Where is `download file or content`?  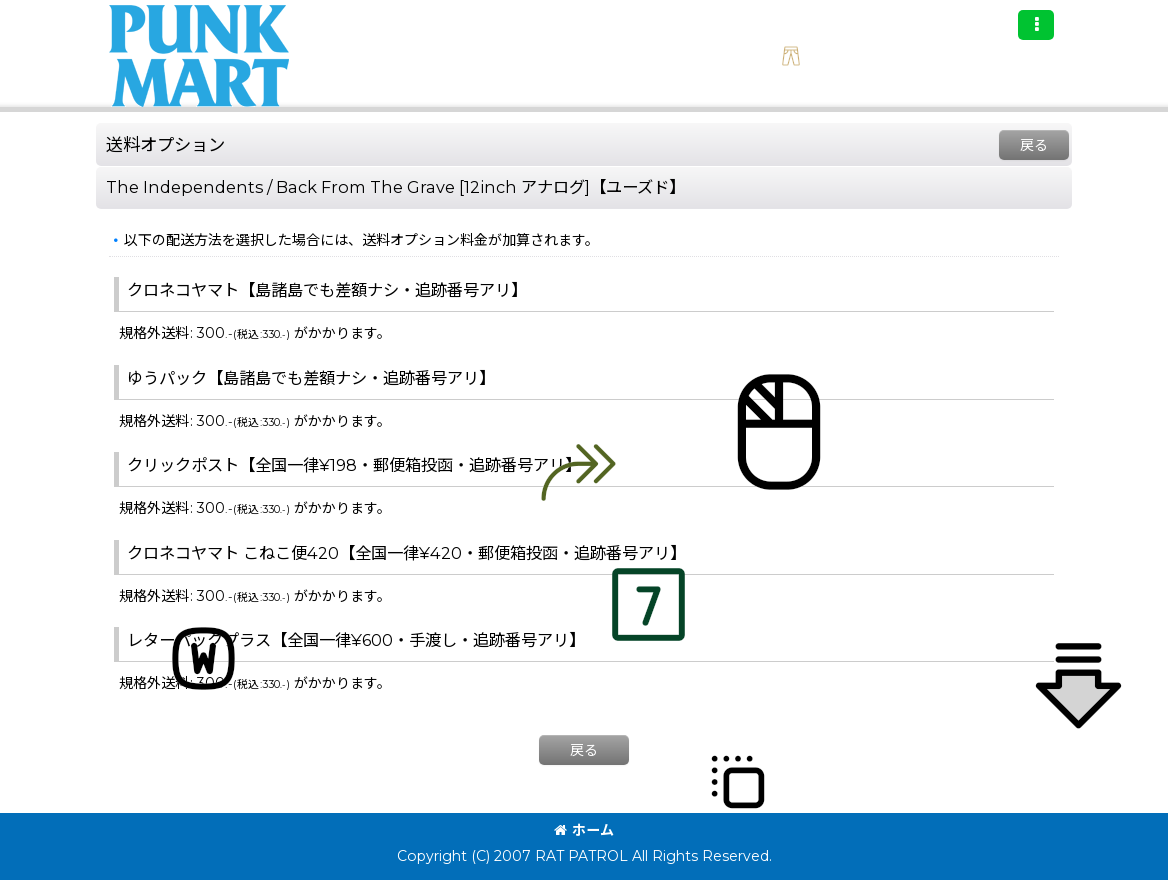 download file or content is located at coordinates (1078, 682).